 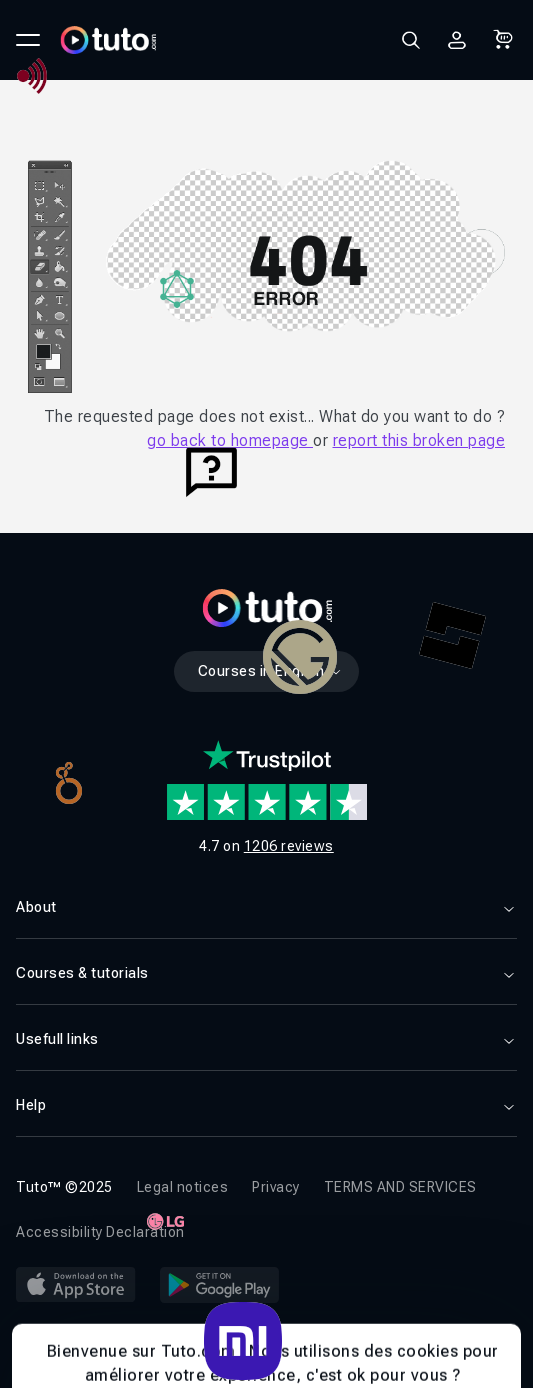 I want to click on LG brand logo or product identifier, so click(x=165, y=1221).